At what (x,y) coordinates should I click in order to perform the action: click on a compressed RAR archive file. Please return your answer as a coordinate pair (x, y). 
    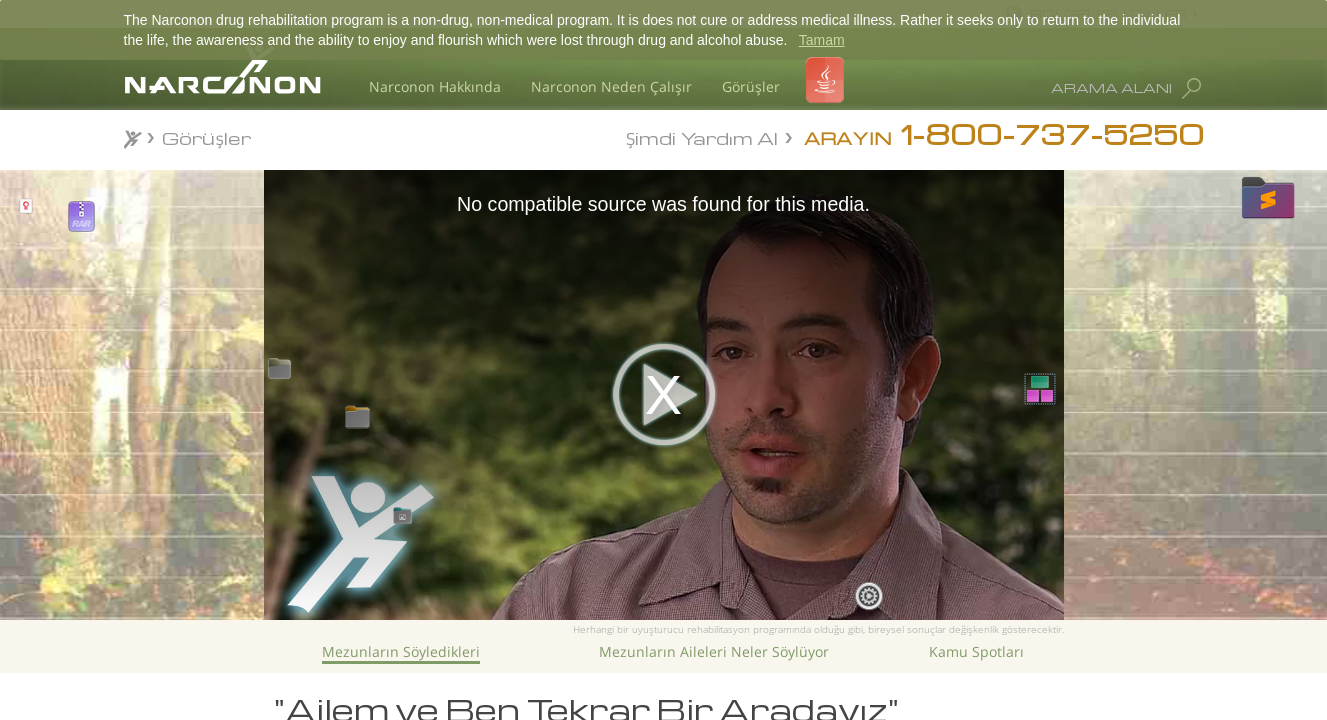
    Looking at the image, I should click on (81, 216).